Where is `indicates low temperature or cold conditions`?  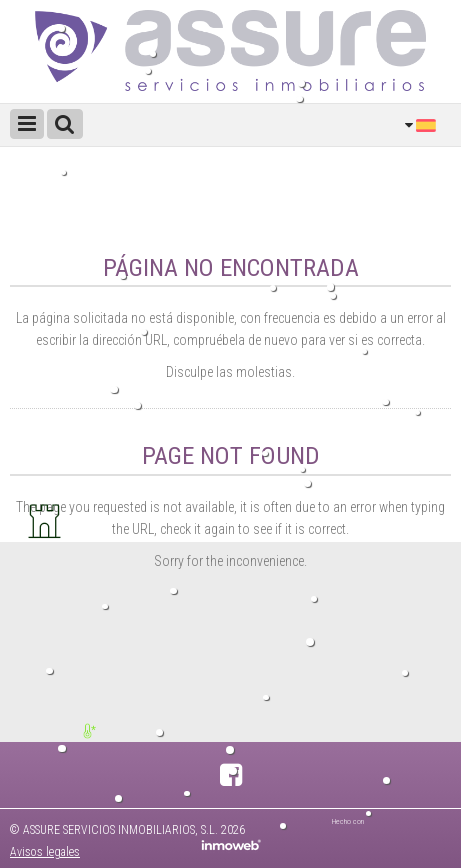 indicates low temperature or cold conditions is located at coordinates (88, 731).